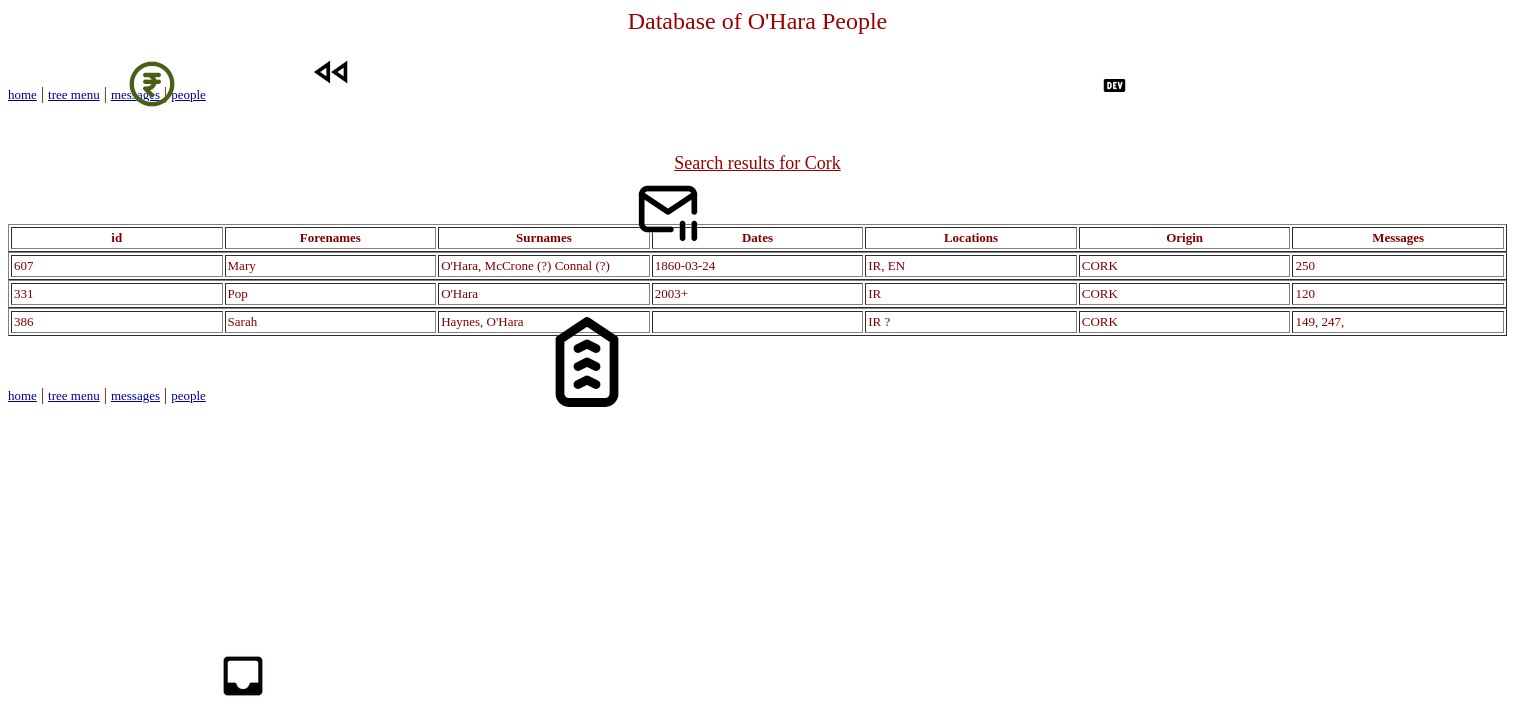 The width and height of the screenshot is (1515, 720). Describe the element at coordinates (152, 84) in the screenshot. I see `view balance in Indian rupees` at that location.